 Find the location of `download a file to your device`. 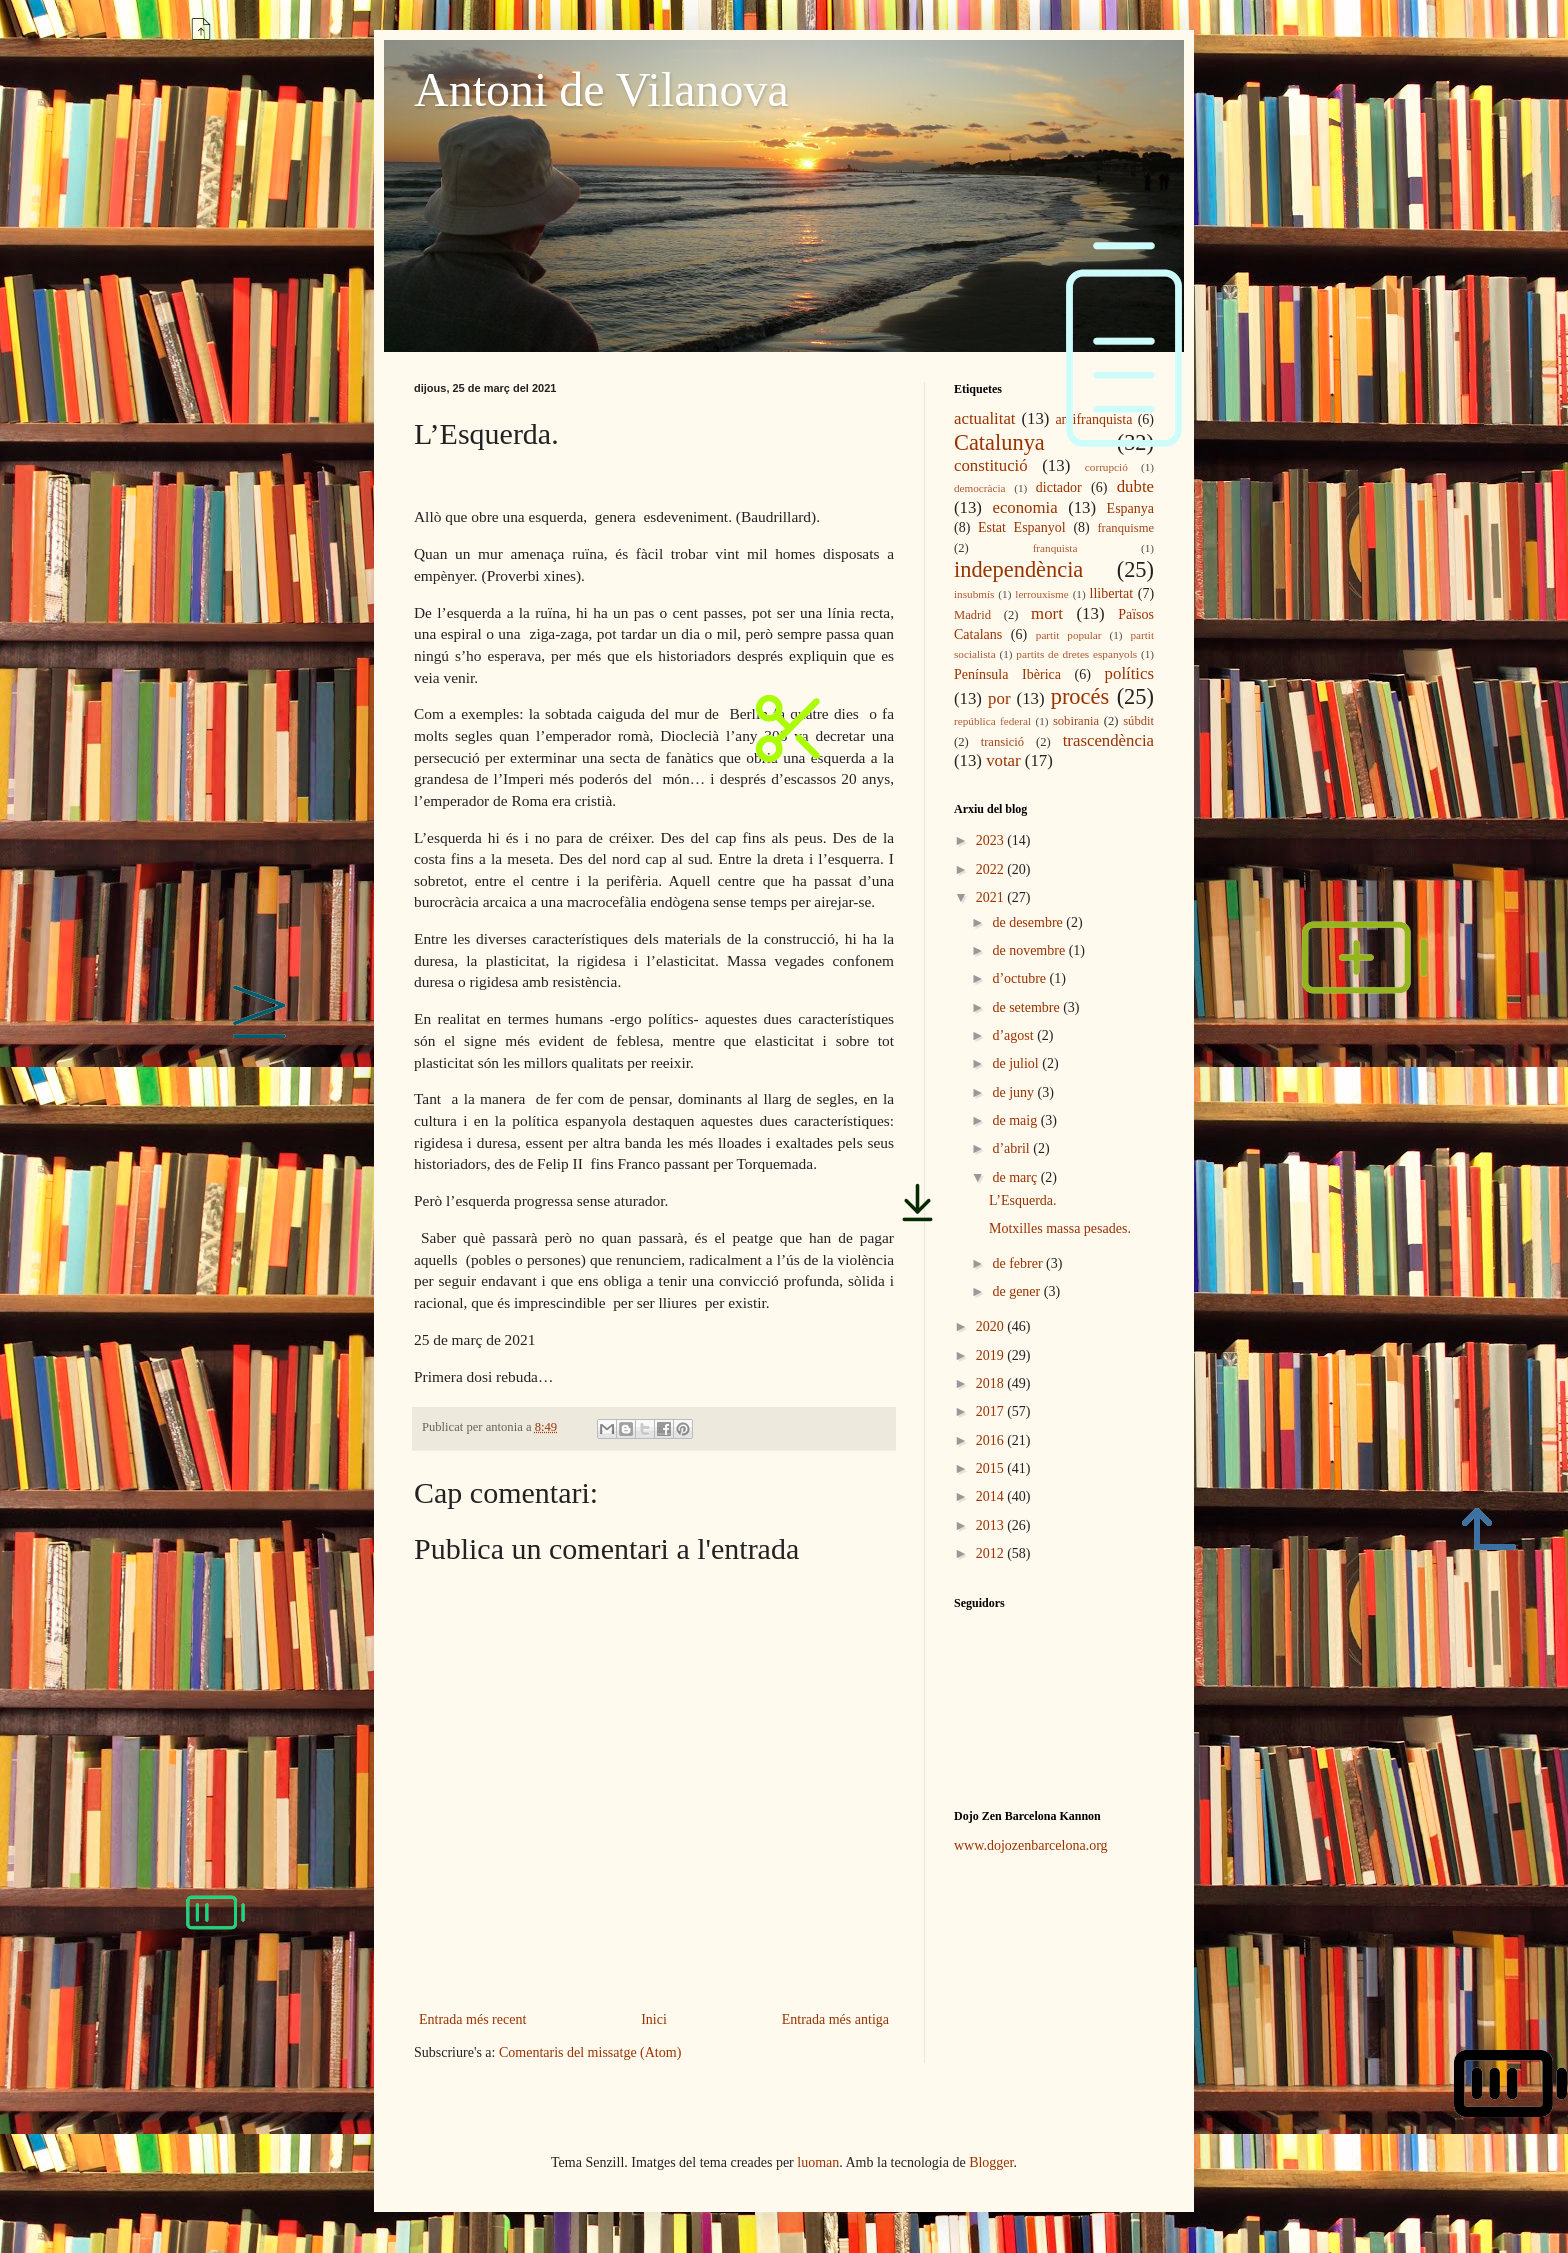

download a file to your device is located at coordinates (917, 1202).